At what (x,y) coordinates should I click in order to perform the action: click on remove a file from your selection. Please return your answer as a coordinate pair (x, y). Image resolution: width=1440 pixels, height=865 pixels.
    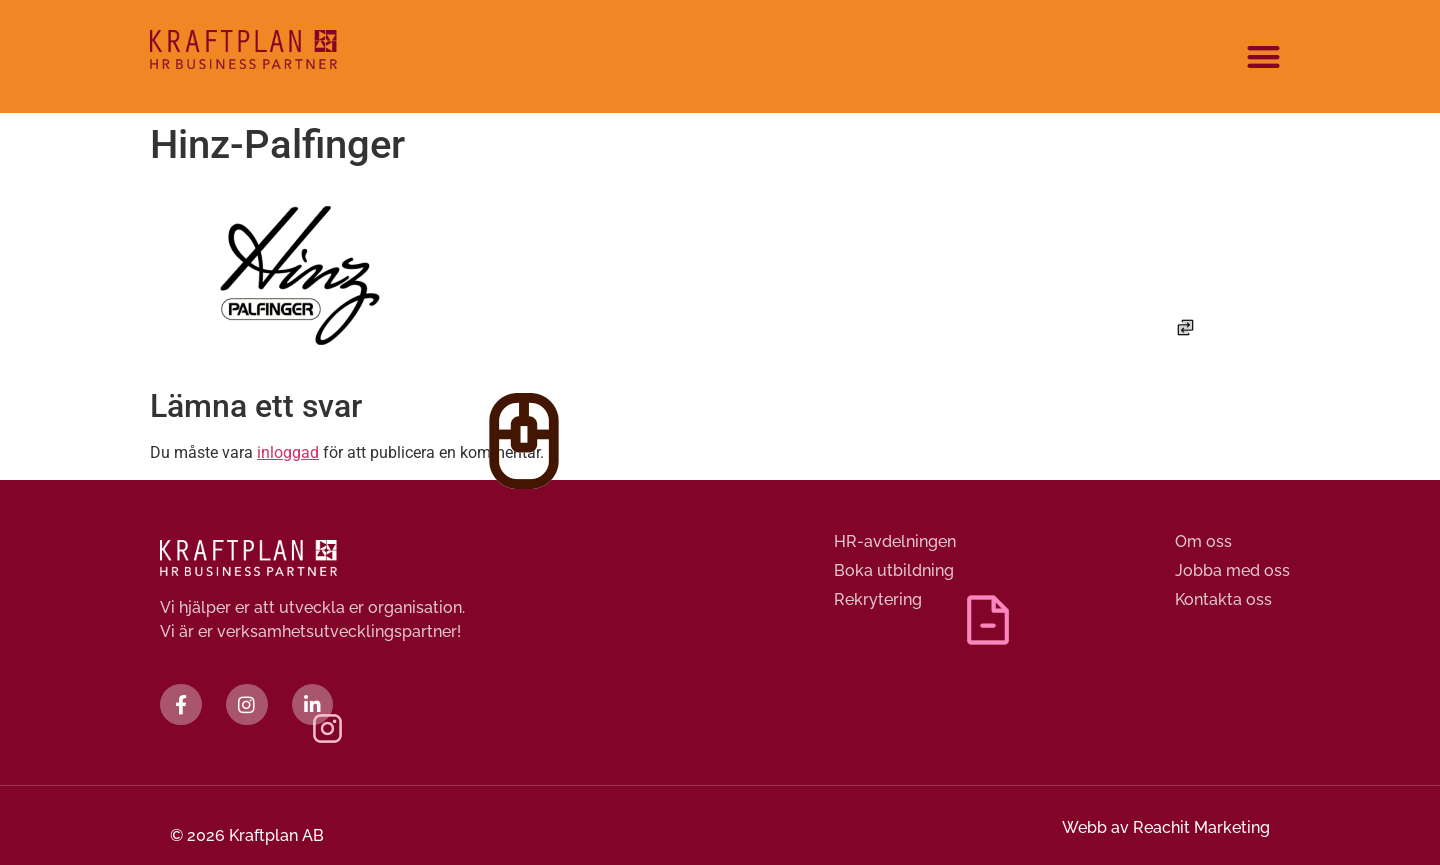
    Looking at the image, I should click on (988, 620).